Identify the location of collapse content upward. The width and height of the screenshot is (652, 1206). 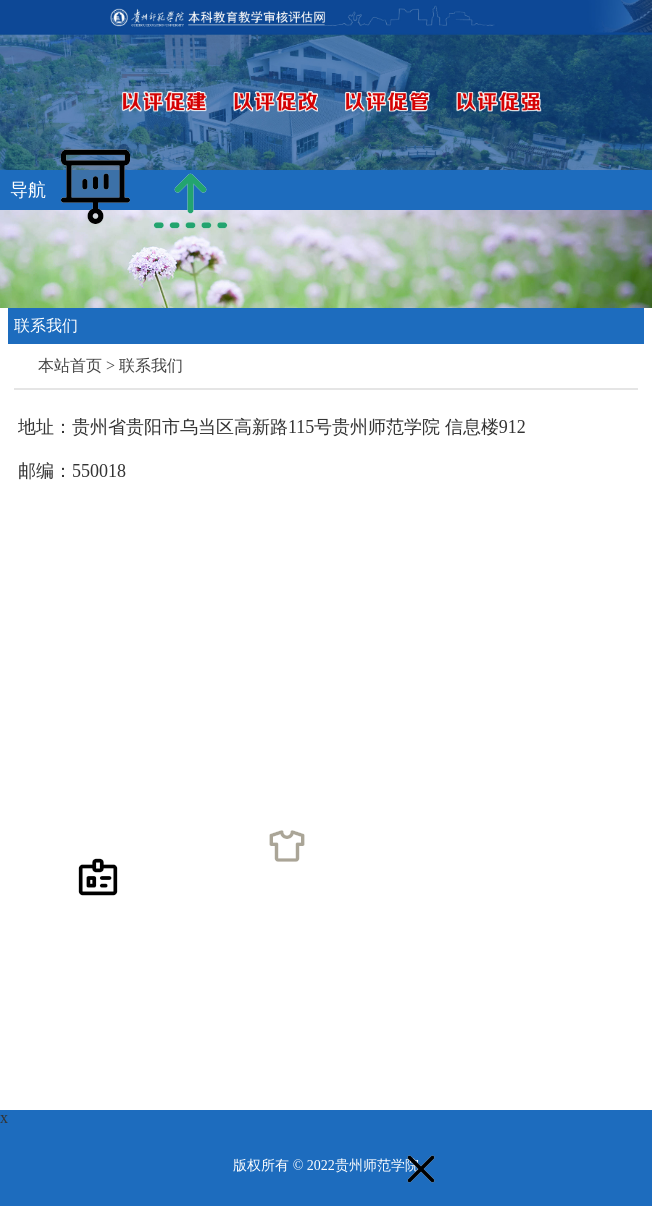
(190, 201).